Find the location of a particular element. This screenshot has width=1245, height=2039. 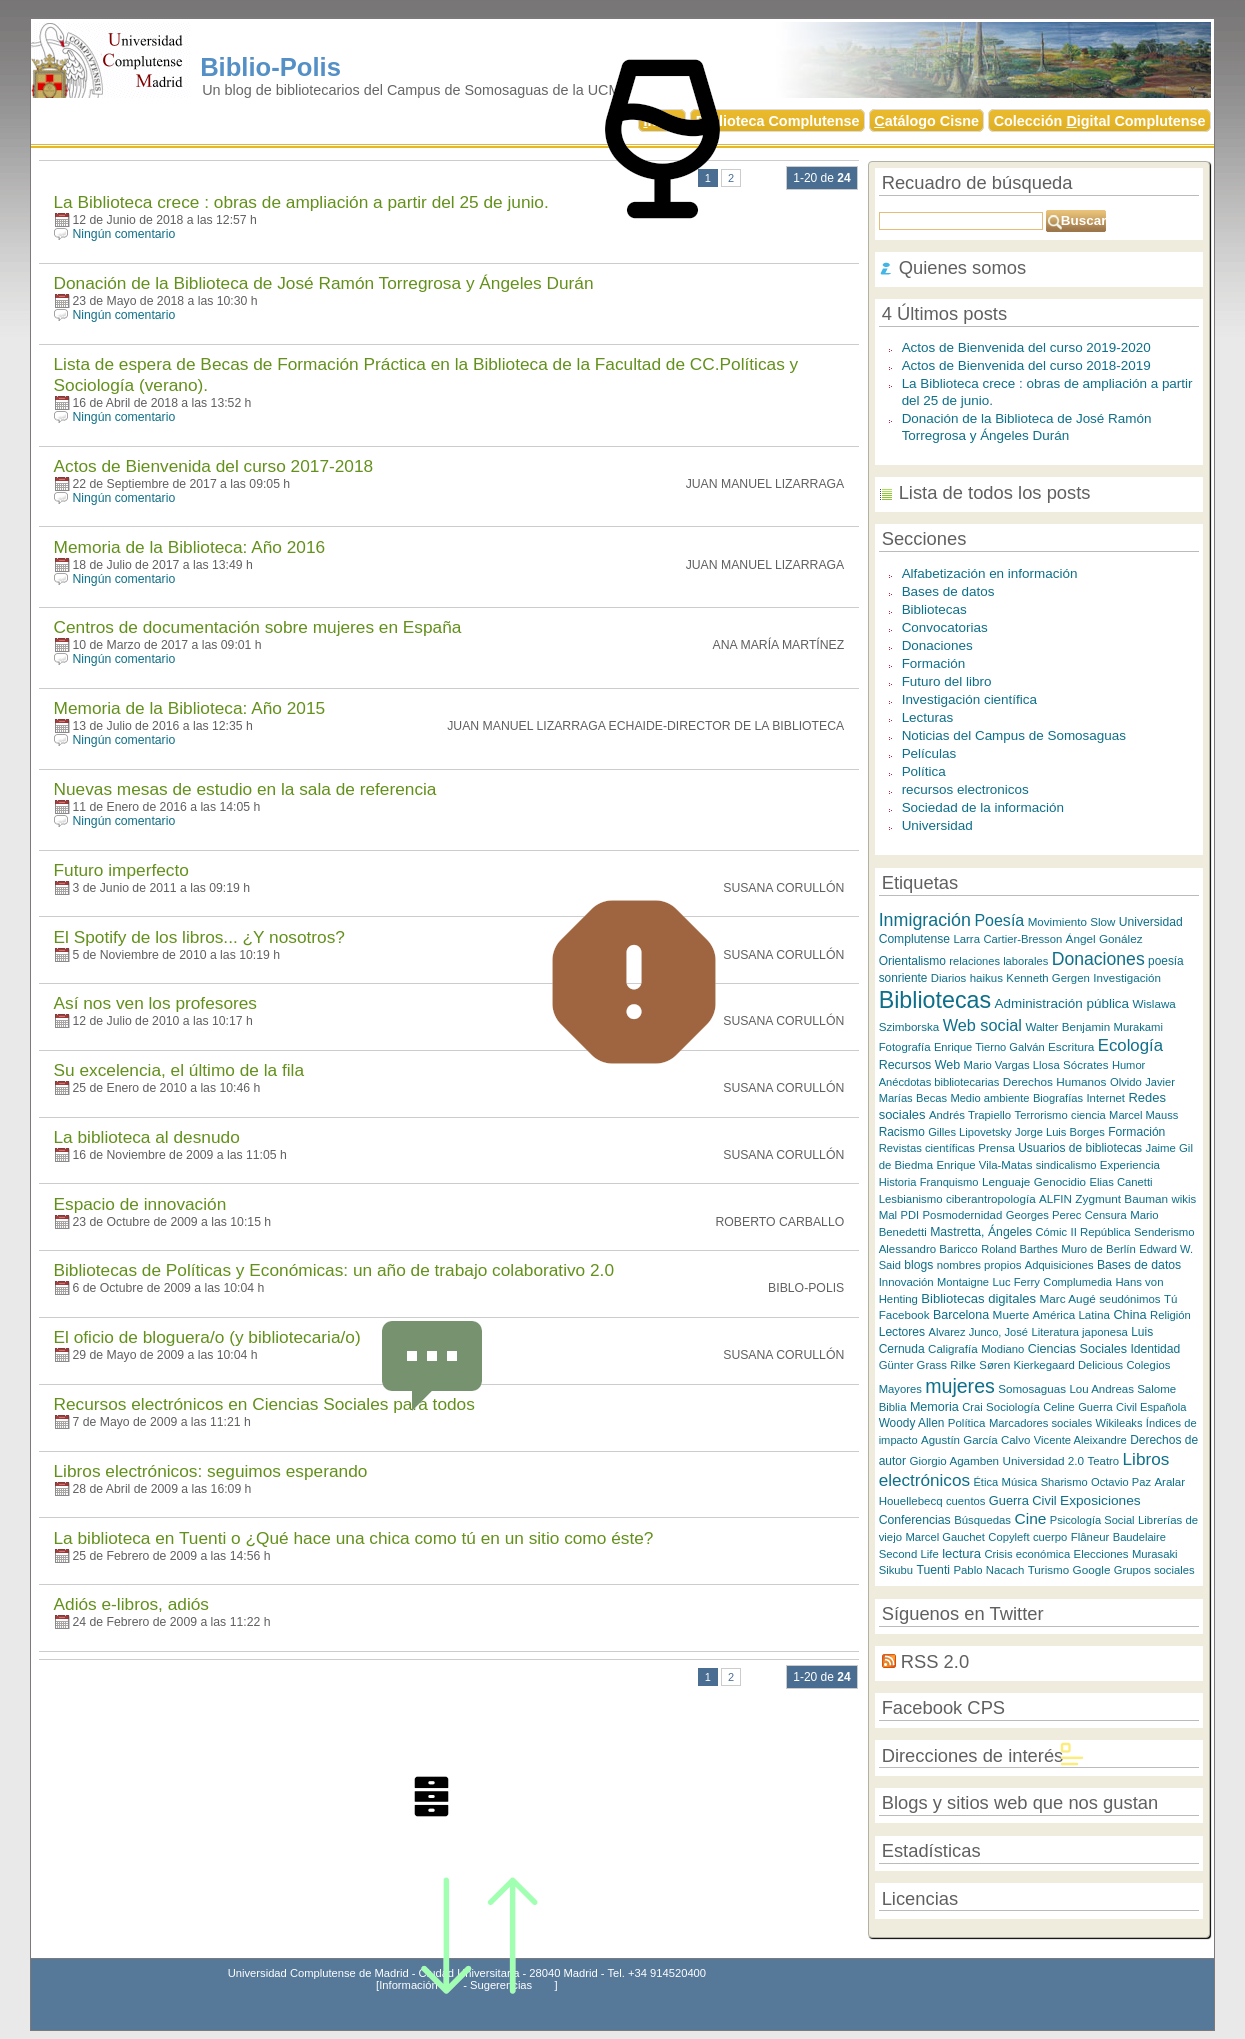

add a caption to an image or media is located at coordinates (1072, 1754).